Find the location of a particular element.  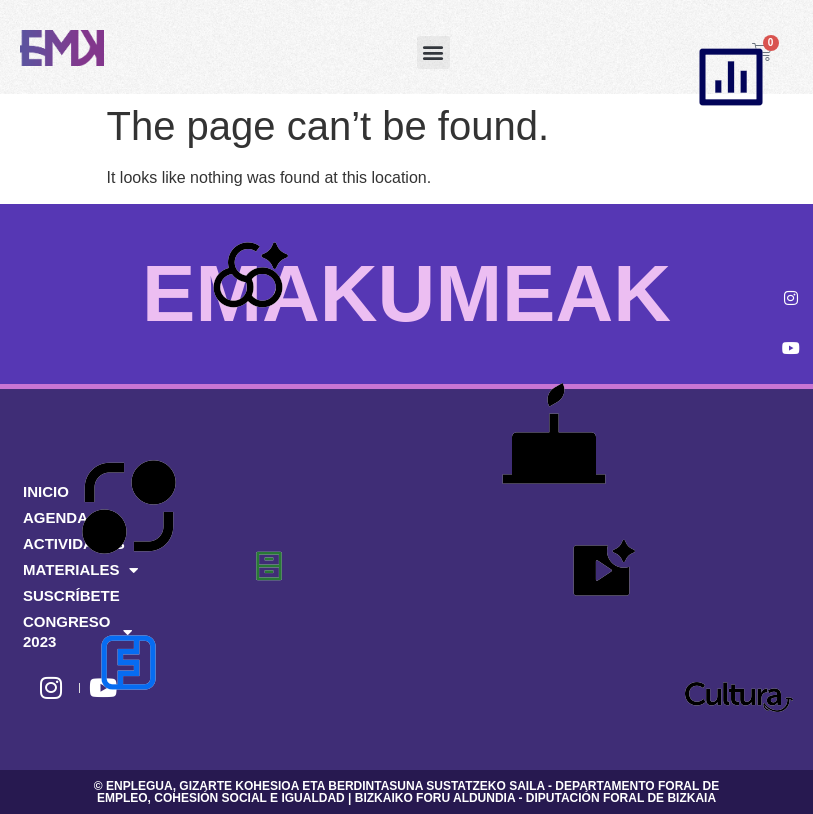

view analytics dashboard is located at coordinates (731, 77).